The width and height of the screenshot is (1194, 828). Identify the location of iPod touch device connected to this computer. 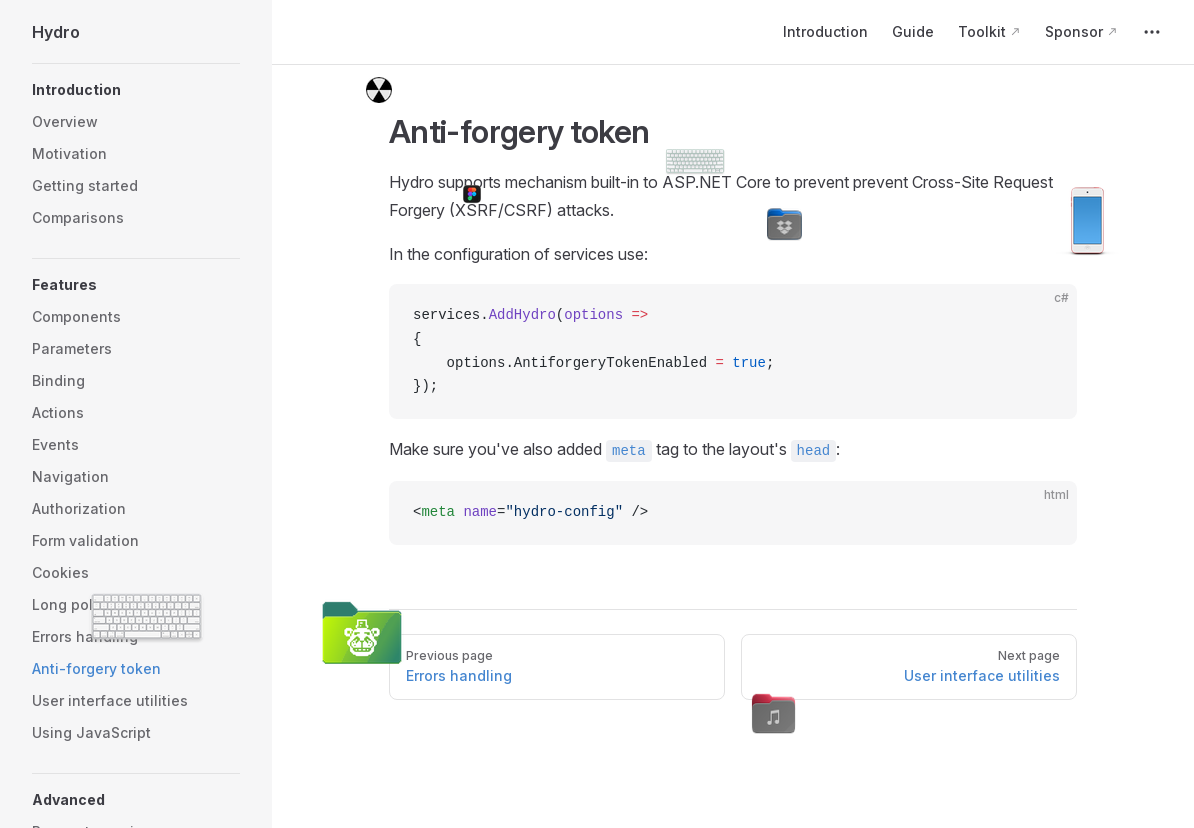
(1087, 221).